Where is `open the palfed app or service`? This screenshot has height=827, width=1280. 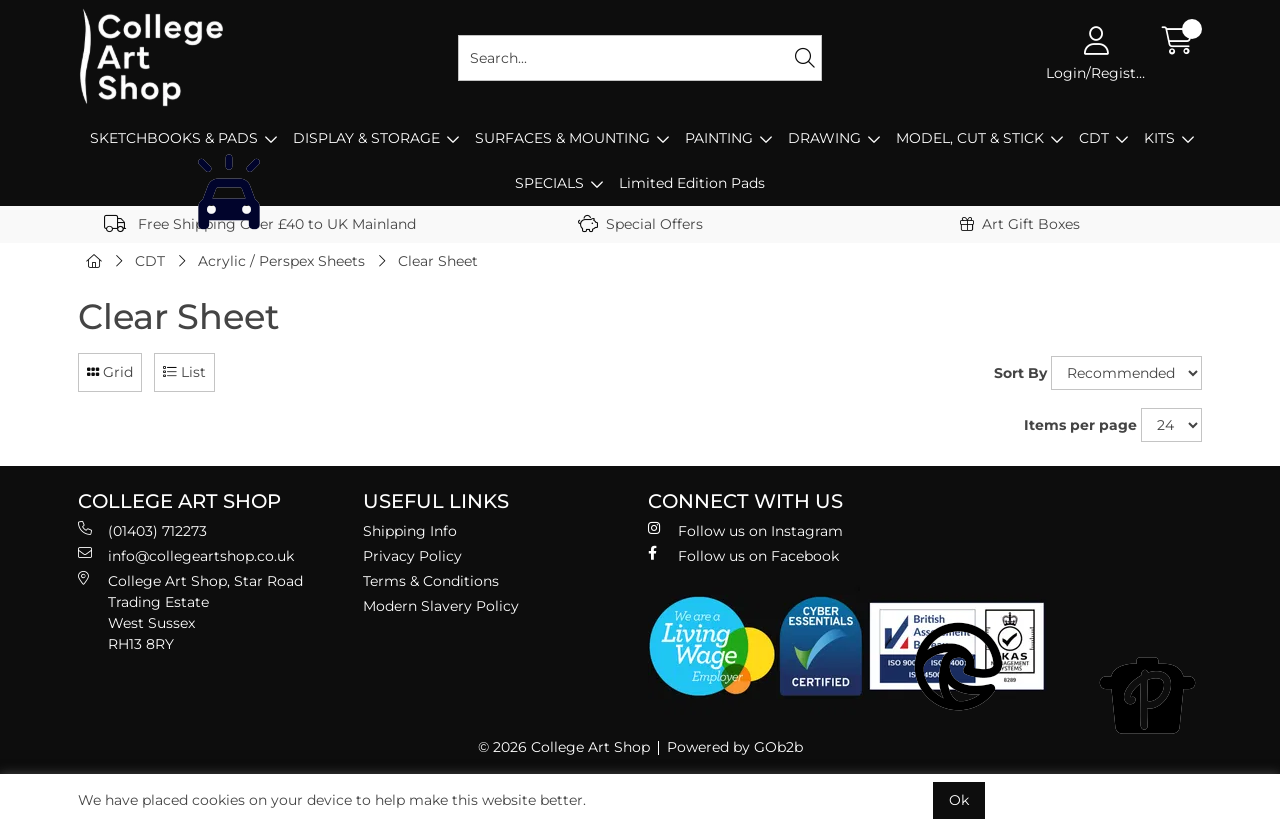
open the palfed app or service is located at coordinates (1147, 695).